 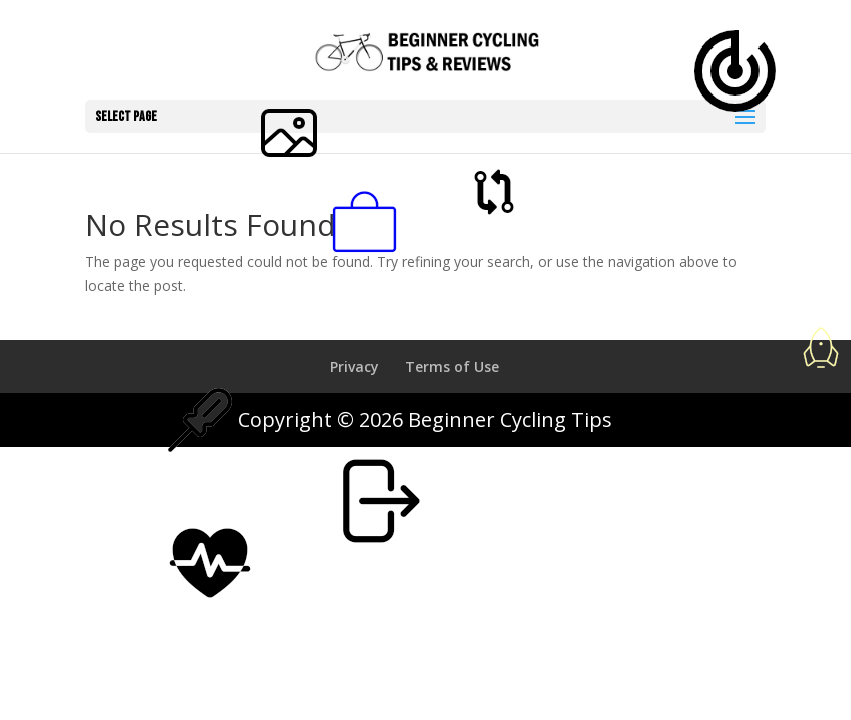 I want to click on compare branches or commits in version control, so click(x=494, y=192).